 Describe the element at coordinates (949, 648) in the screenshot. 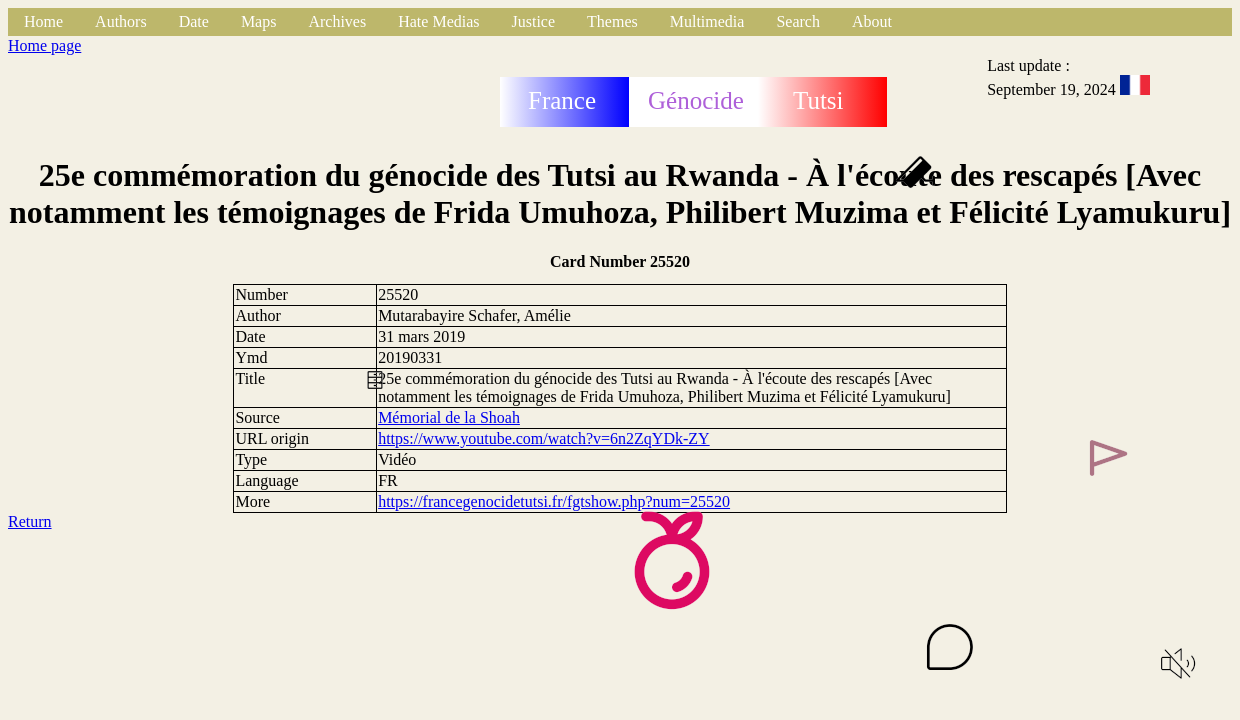

I see `open chat or messaging` at that location.